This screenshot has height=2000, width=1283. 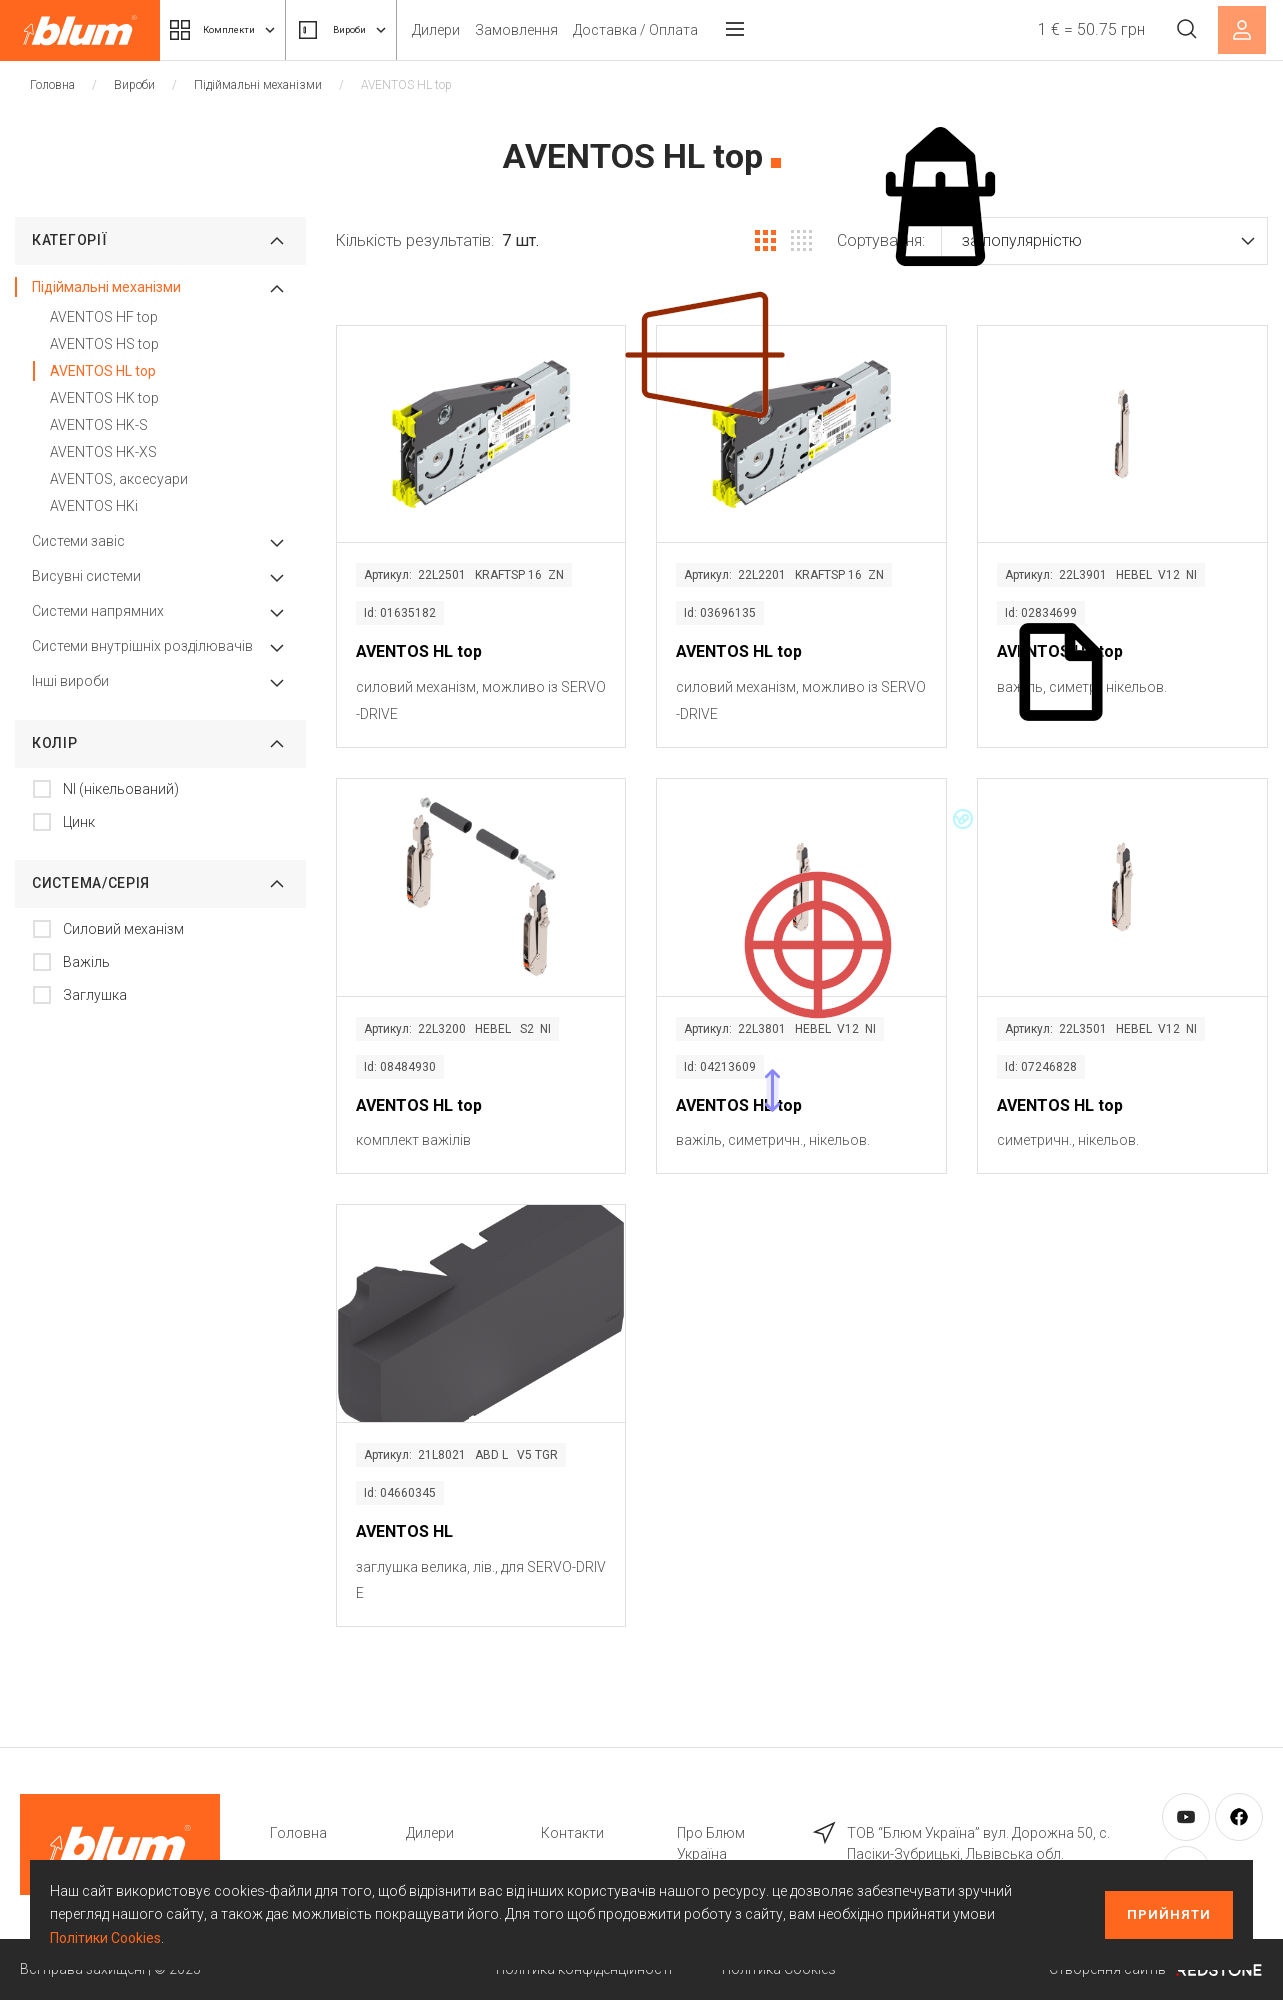 What do you see at coordinates (772, 1090) in the screenshot?
I see `adjust height or vertical size` at bounding box center [772, 1090].